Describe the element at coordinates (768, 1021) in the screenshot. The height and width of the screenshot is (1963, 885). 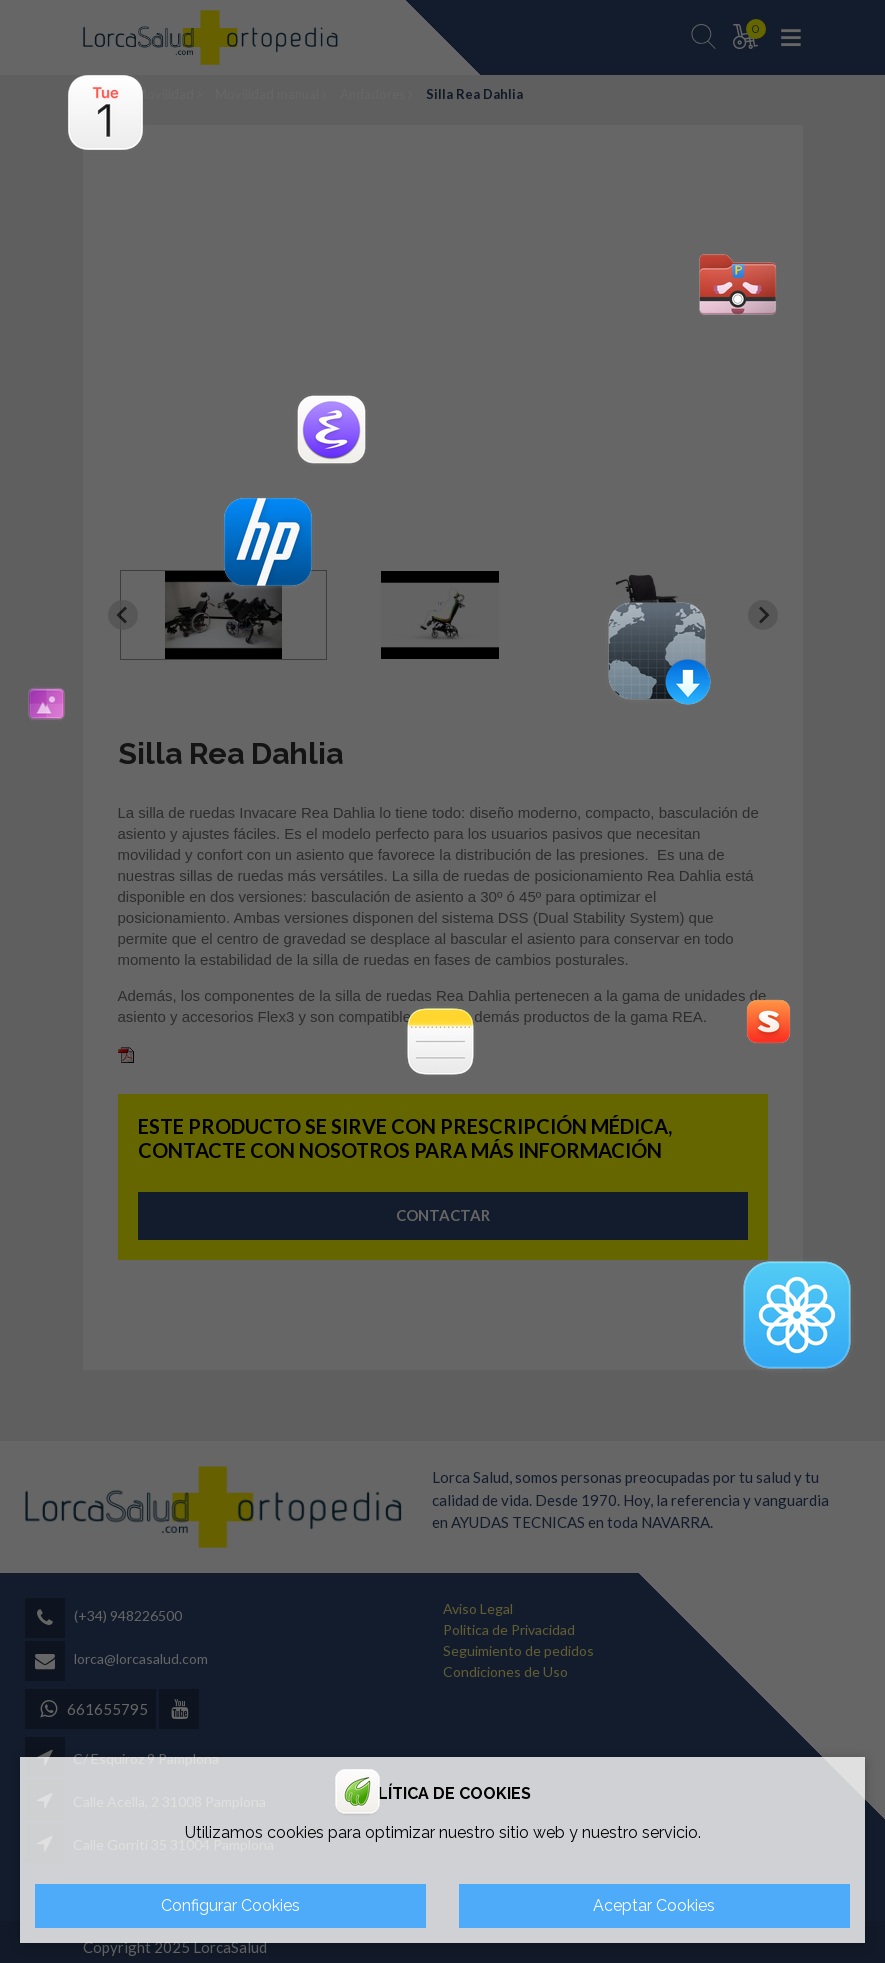
I see `open sogou pinyin input method` at that location.